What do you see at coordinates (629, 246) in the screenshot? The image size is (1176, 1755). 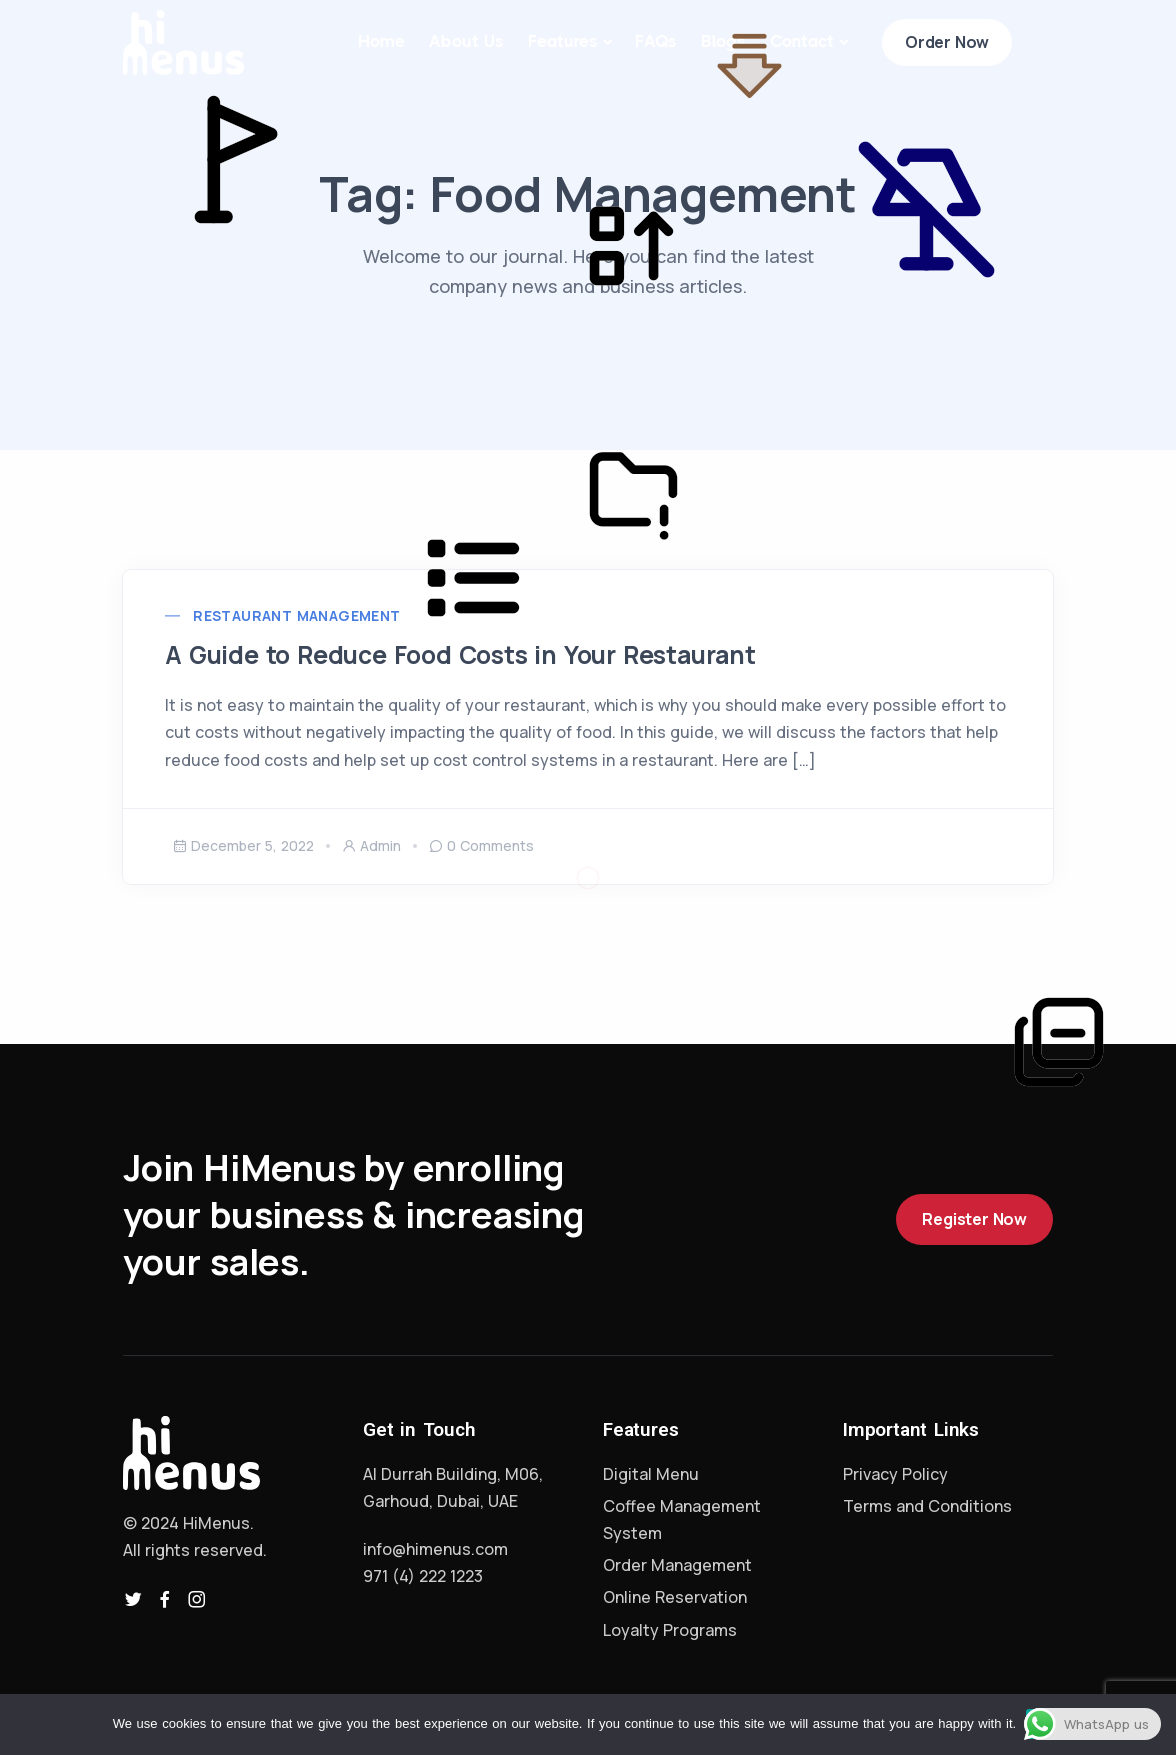 I see `sort items in ascending order` at bounding box center [629, 246].